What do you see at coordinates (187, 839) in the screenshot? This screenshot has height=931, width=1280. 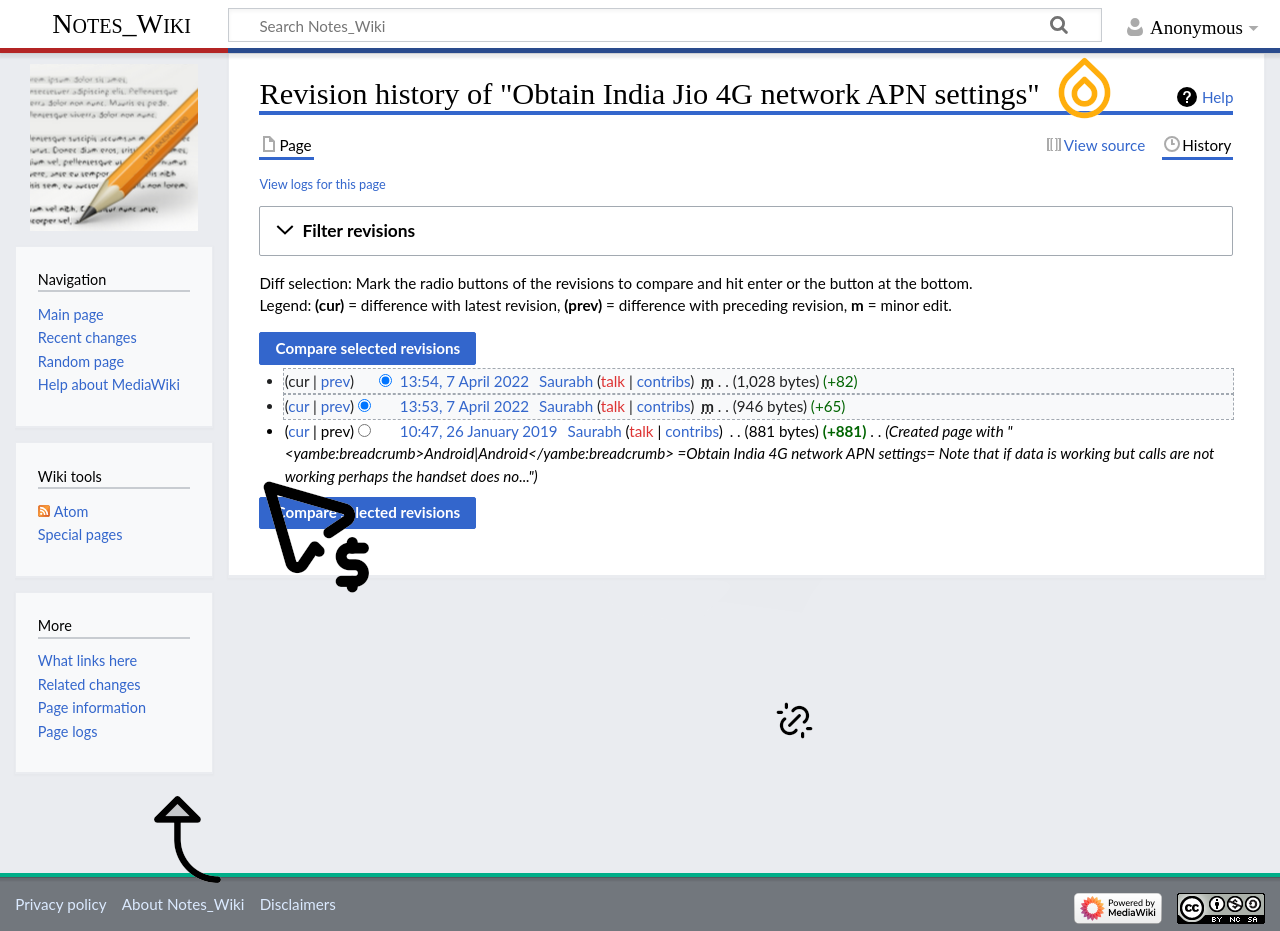 I see `go back and up in navigation` at bounding box center [187, 839].